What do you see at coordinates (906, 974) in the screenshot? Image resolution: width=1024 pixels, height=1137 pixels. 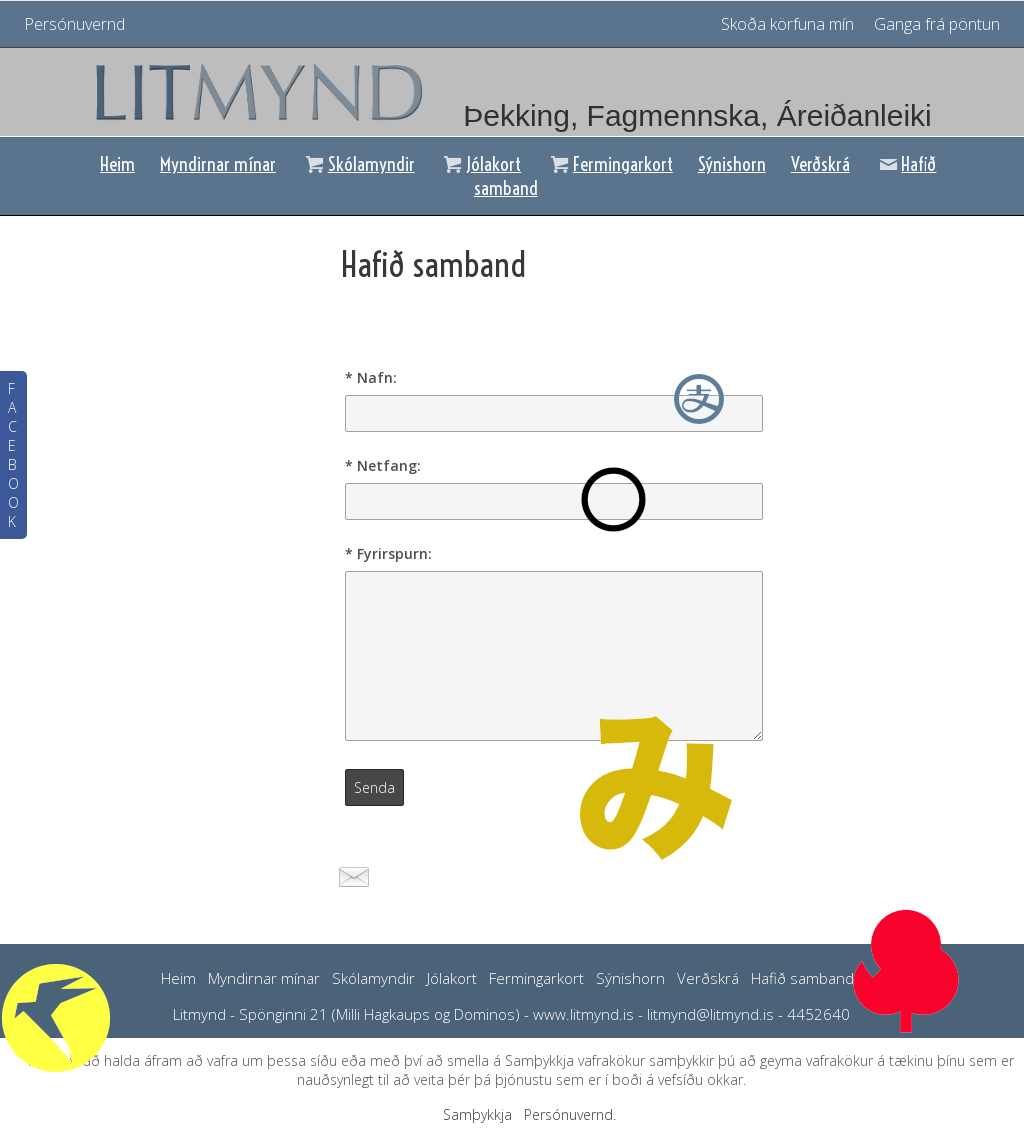 I see `access nature or environmental settings` at bounding box center [906, 974].